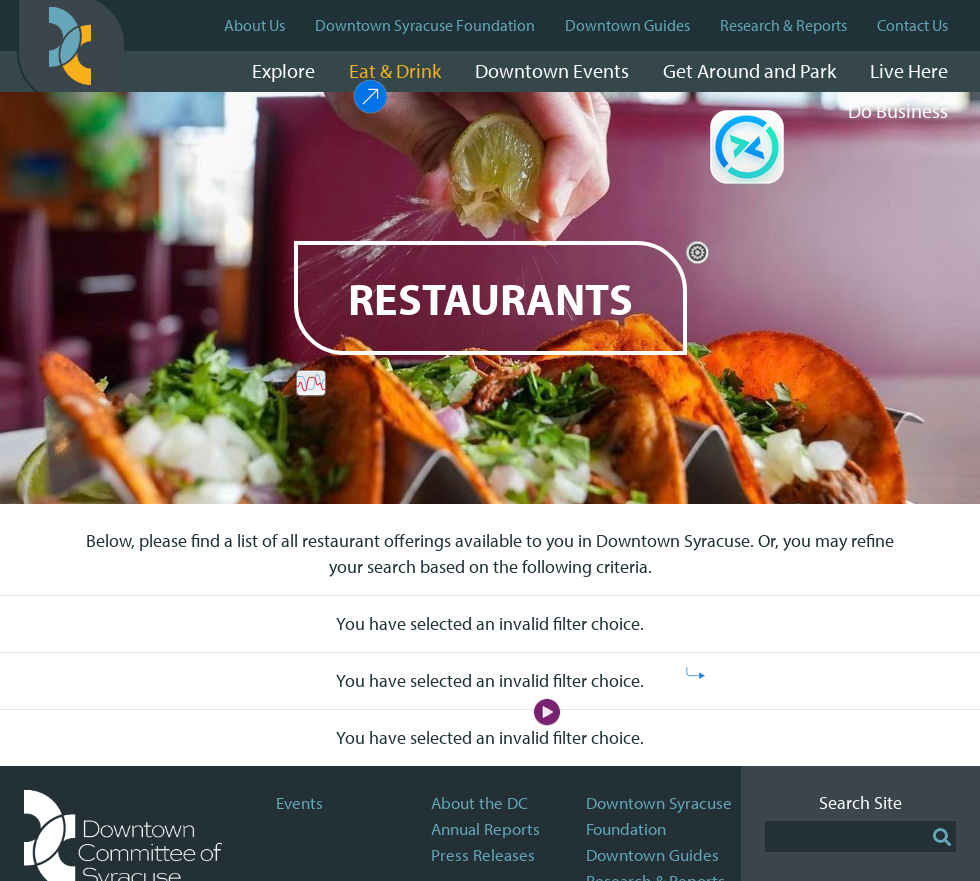 The width and height of the screenshot is (980, 881). Describe the element at coordinates (747, 147) in the screenshot. I see `launch remmina remote desktop client` at that location.